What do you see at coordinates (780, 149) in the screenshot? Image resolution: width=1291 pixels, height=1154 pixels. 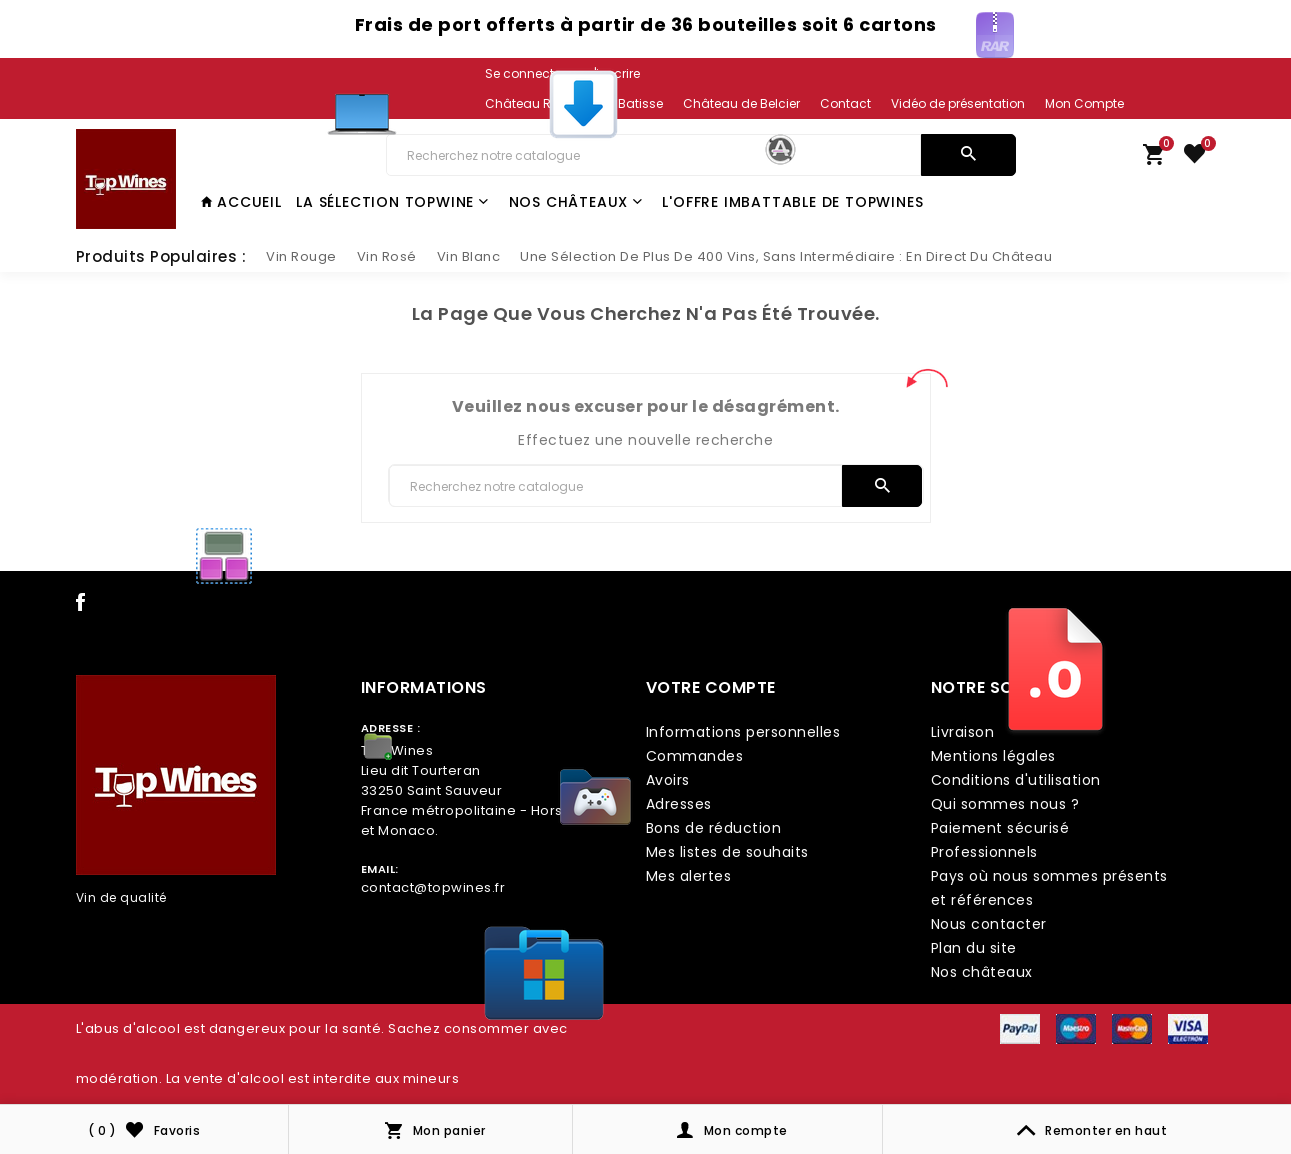 I see `open the software updater application` at bounding box center [780, 149].